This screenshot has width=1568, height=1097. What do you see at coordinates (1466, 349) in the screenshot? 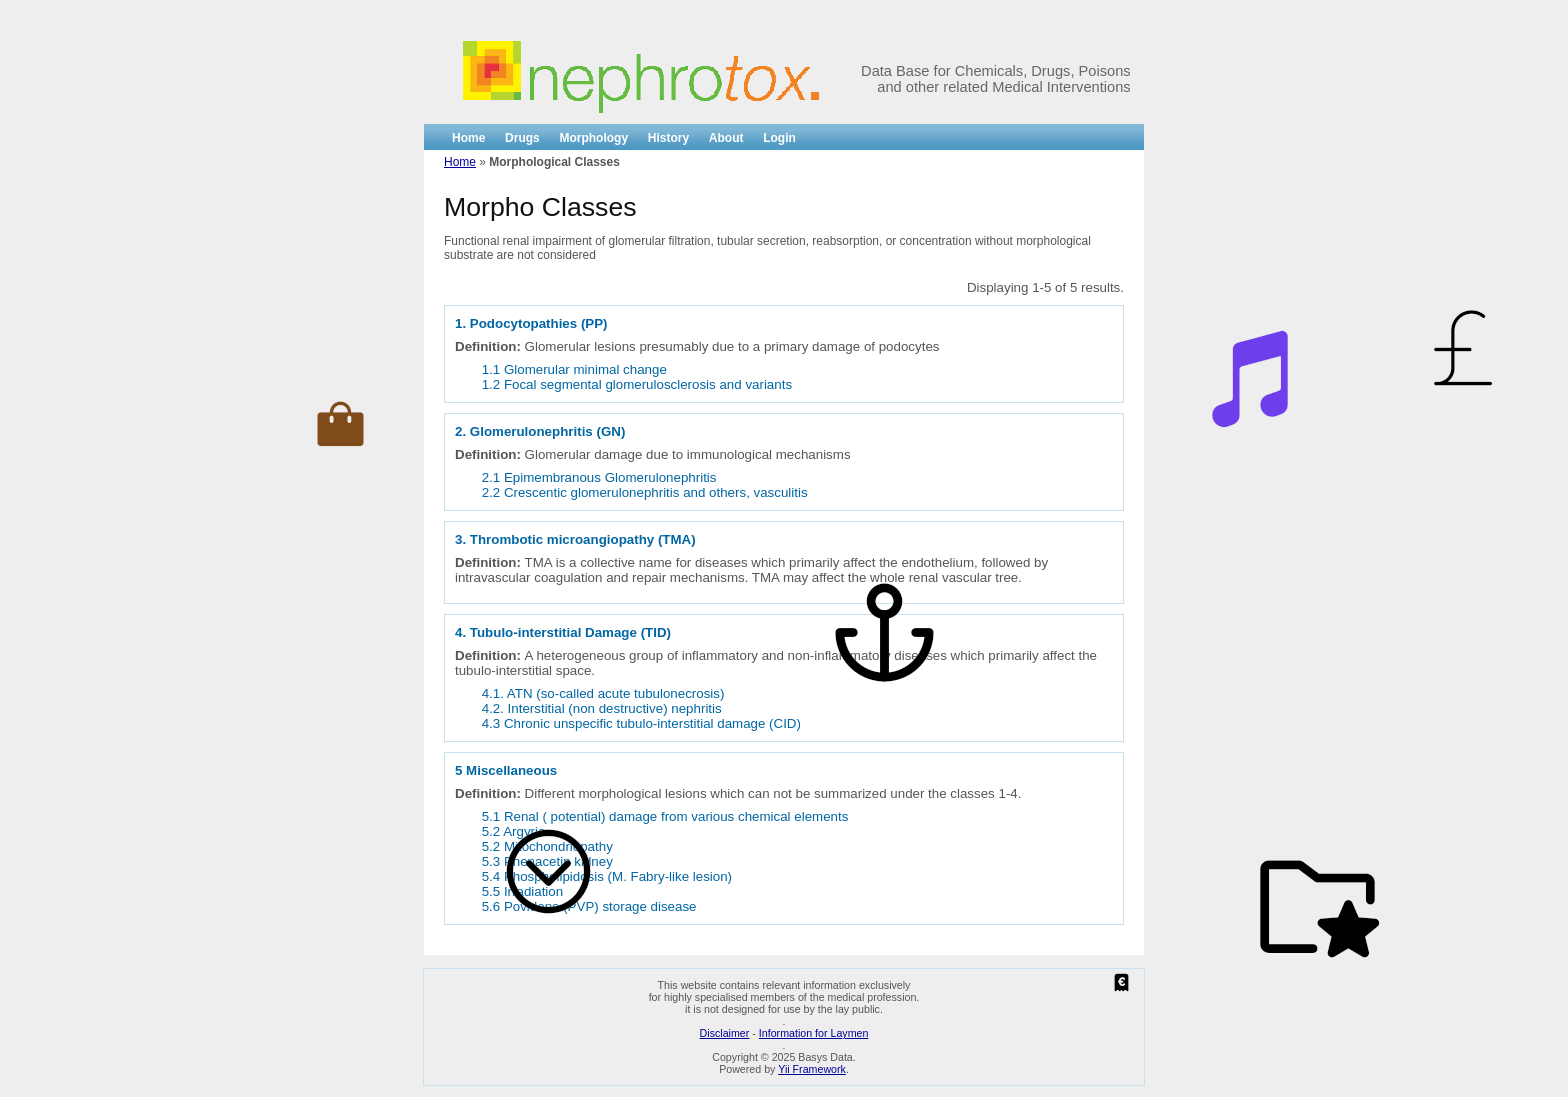
I see `view prices in british pounds` at bounding box center [1466, 349].